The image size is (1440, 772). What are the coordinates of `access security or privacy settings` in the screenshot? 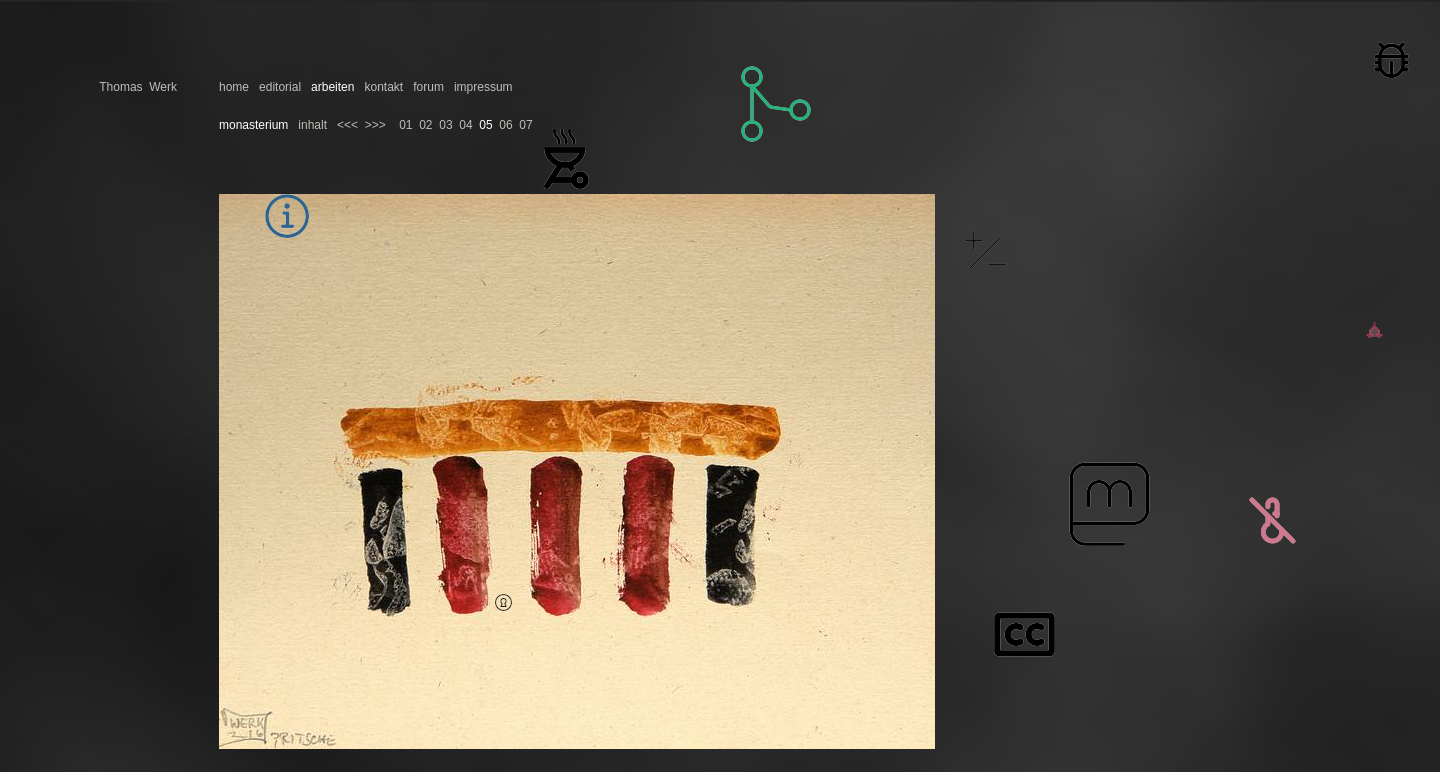 It's located at (503, 602).